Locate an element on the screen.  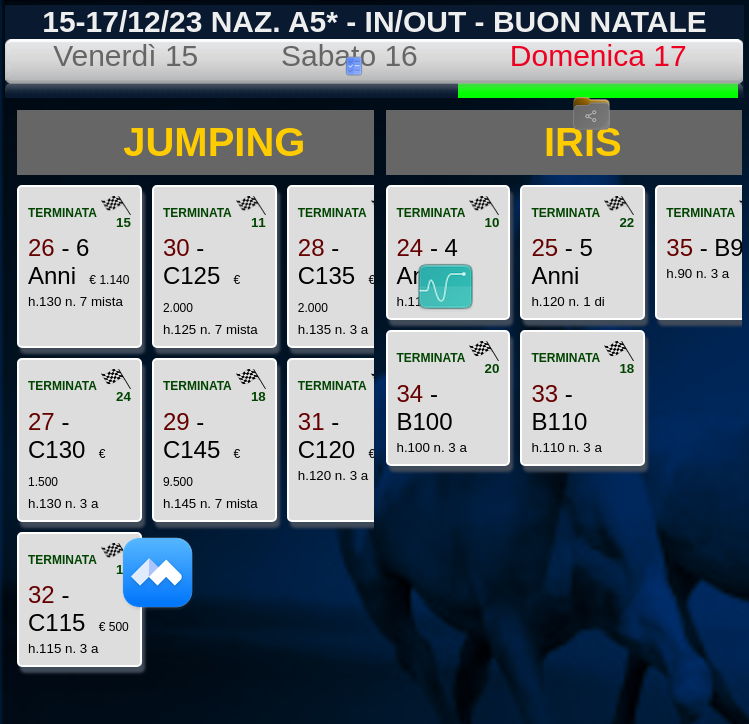
open psensor temperature monitoring app is located at coordinates (445, 286).